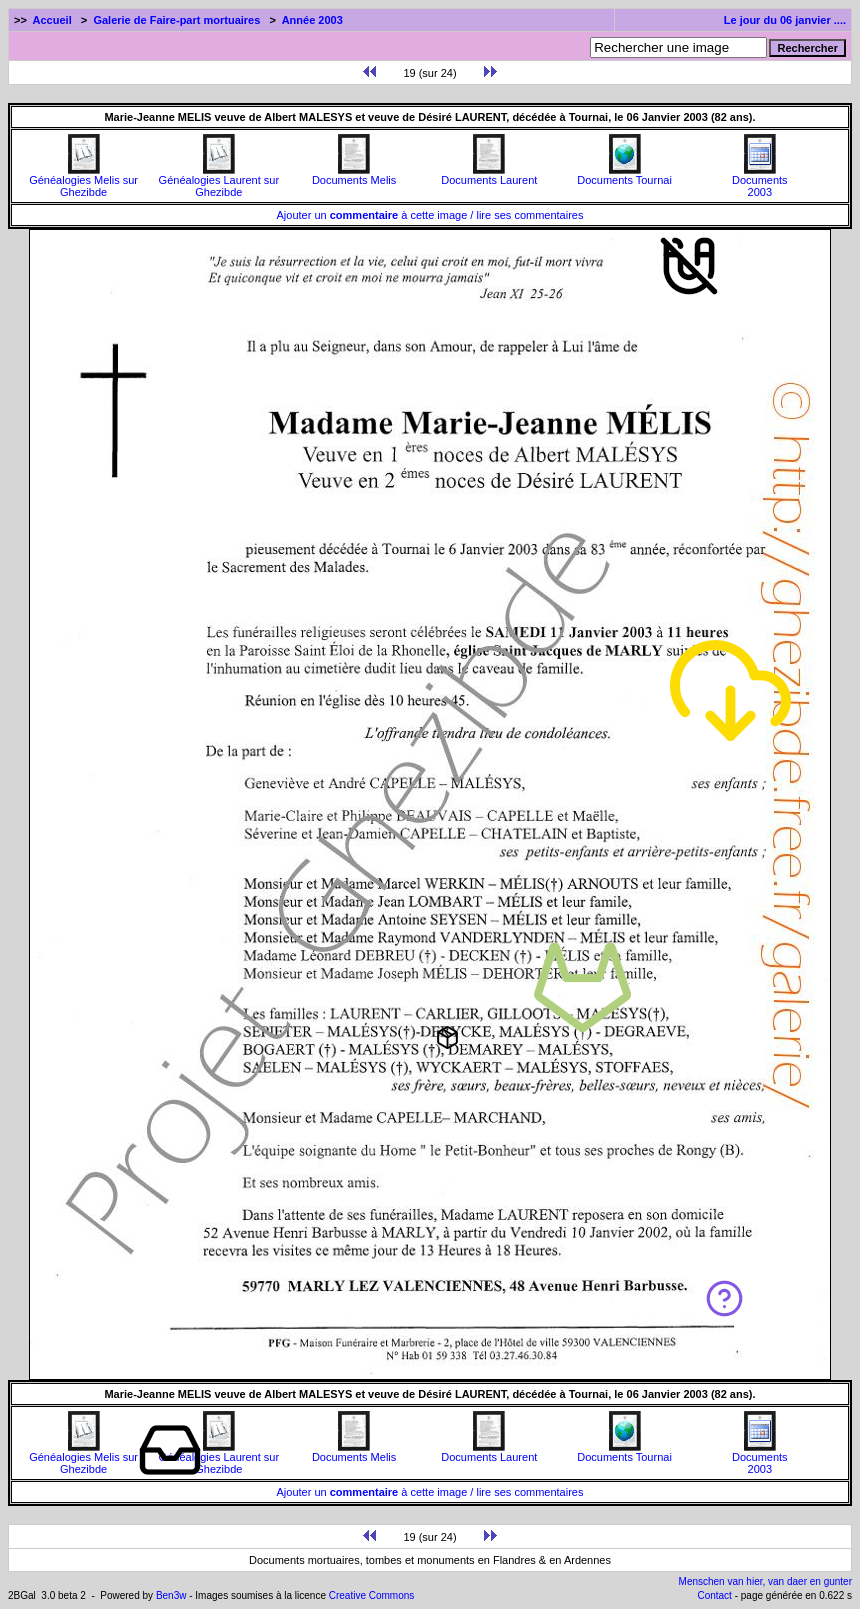  Describe the element at coordinates (689, 266) in the screenshot. I see `disable magnetic snap or alignment` at that location.